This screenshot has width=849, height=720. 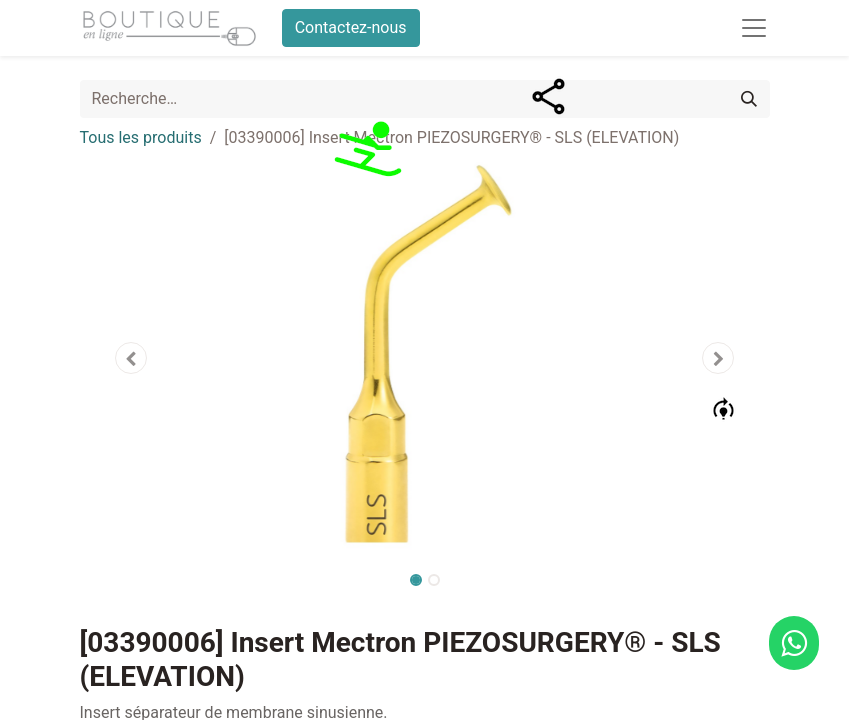 I want to click on indicates skiing or winter sports activity, so click(x=368, y=150).